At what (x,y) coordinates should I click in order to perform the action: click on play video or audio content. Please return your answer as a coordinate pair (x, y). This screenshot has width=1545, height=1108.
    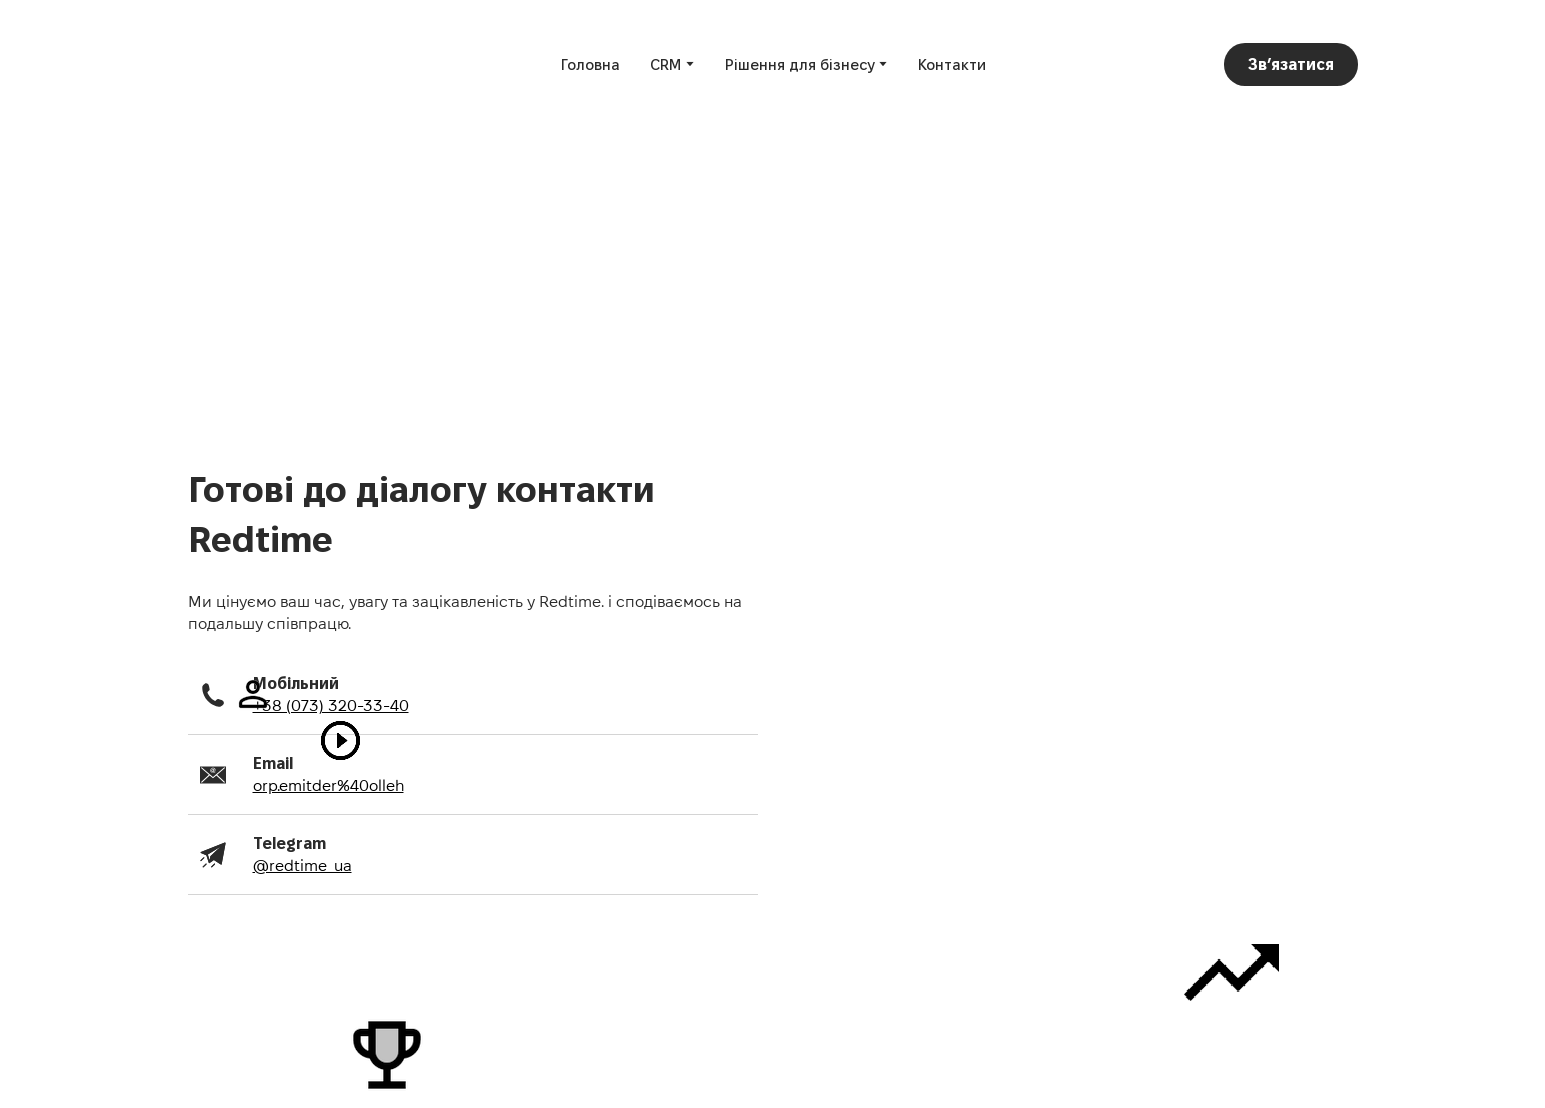
    Looking at the image, I should click on (340, 740).